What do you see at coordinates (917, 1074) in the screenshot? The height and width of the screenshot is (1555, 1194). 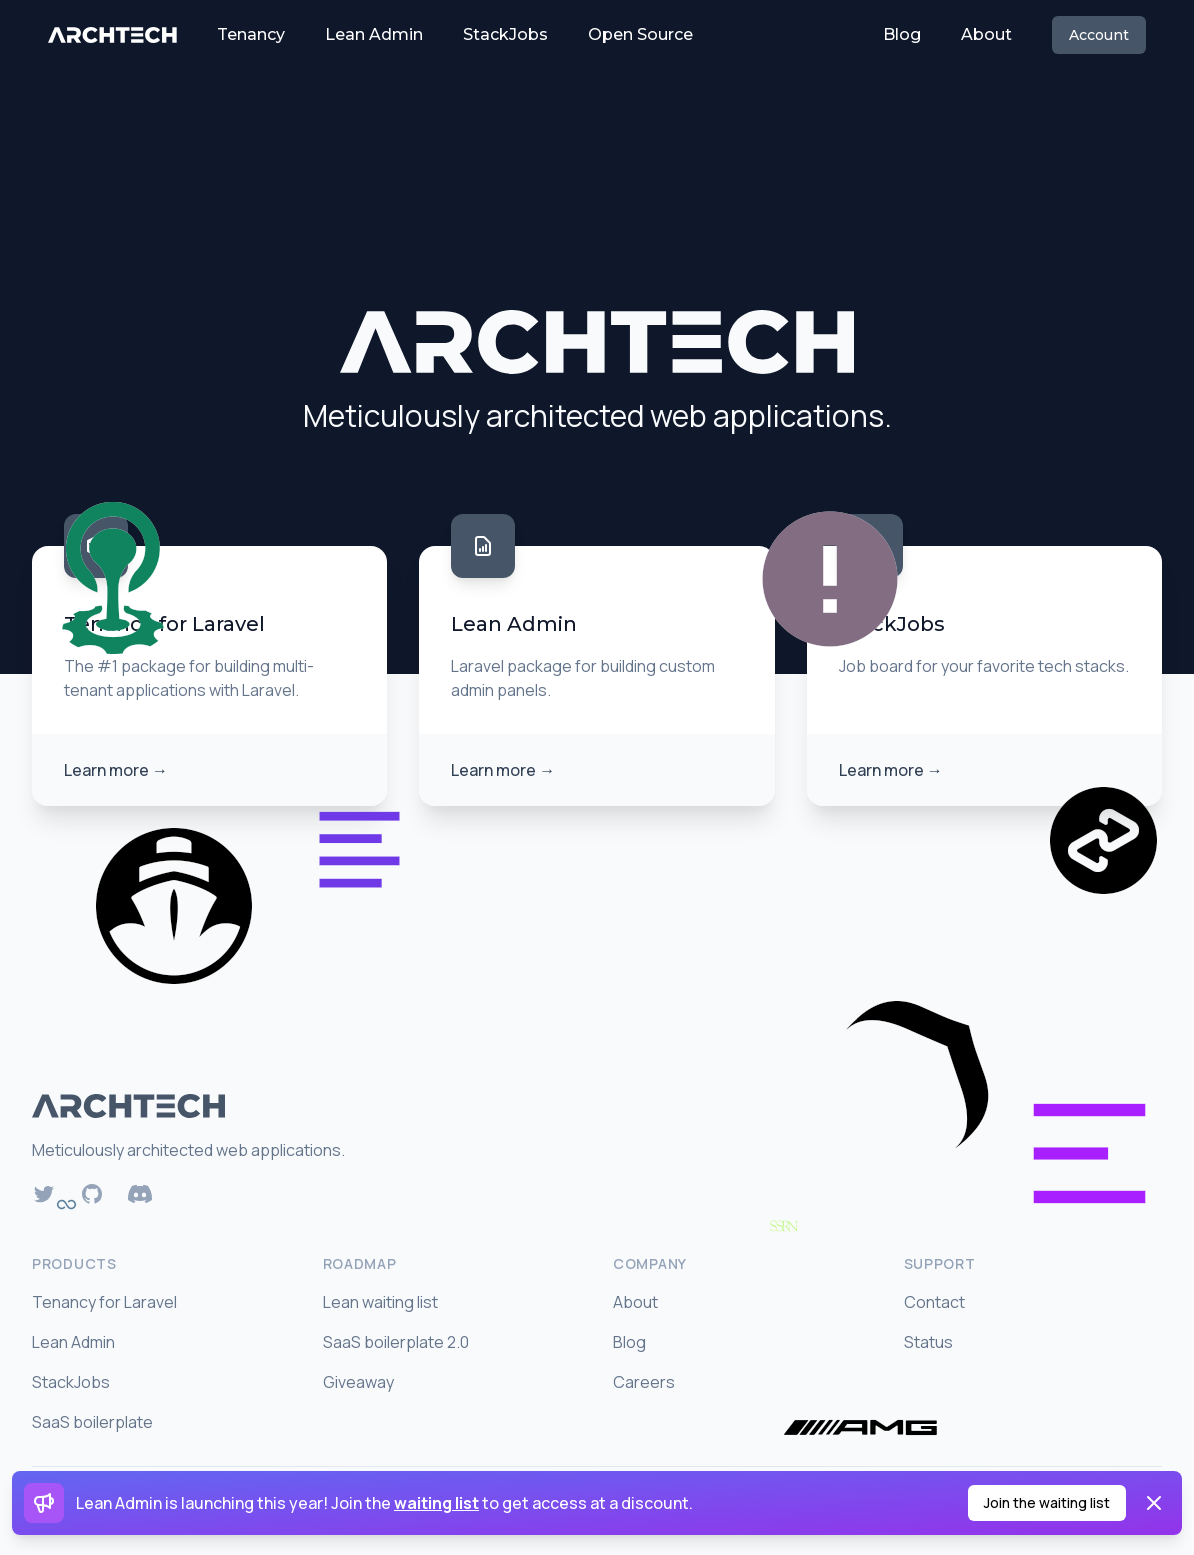 I see `Air India airline app or website` at bounding box center [917, 1074].